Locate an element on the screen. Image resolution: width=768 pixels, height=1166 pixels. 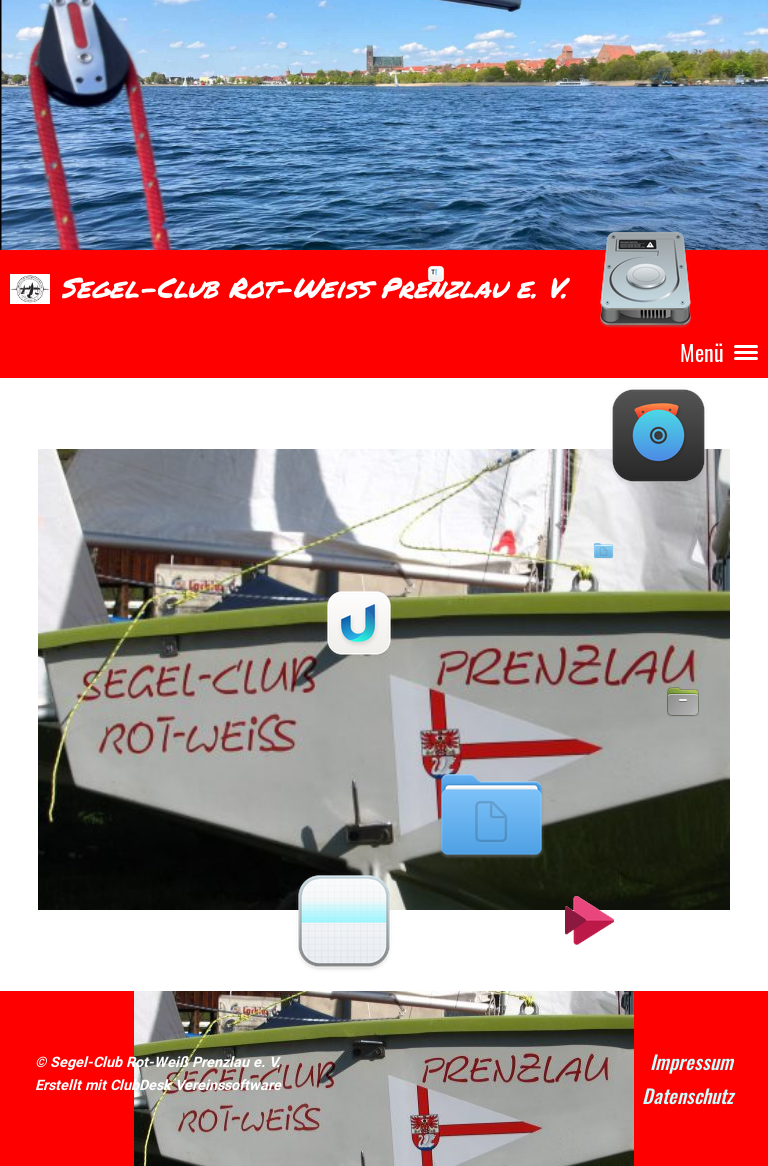
open file manager application is located at coordinates (683, 701).